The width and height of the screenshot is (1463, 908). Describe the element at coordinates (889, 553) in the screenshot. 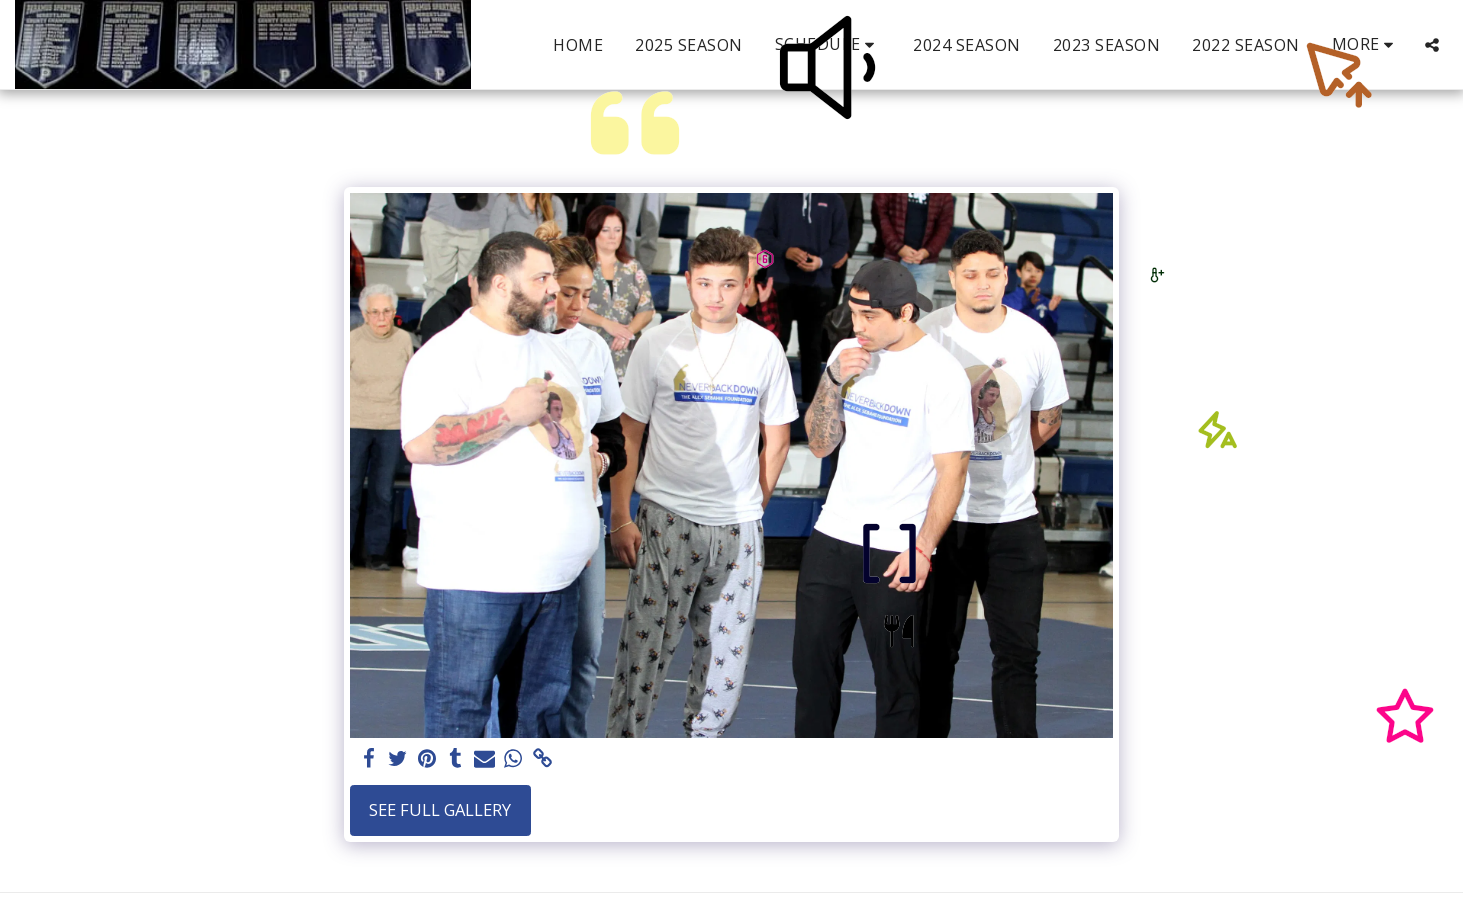

I see `insert code or text brackets` at that location.